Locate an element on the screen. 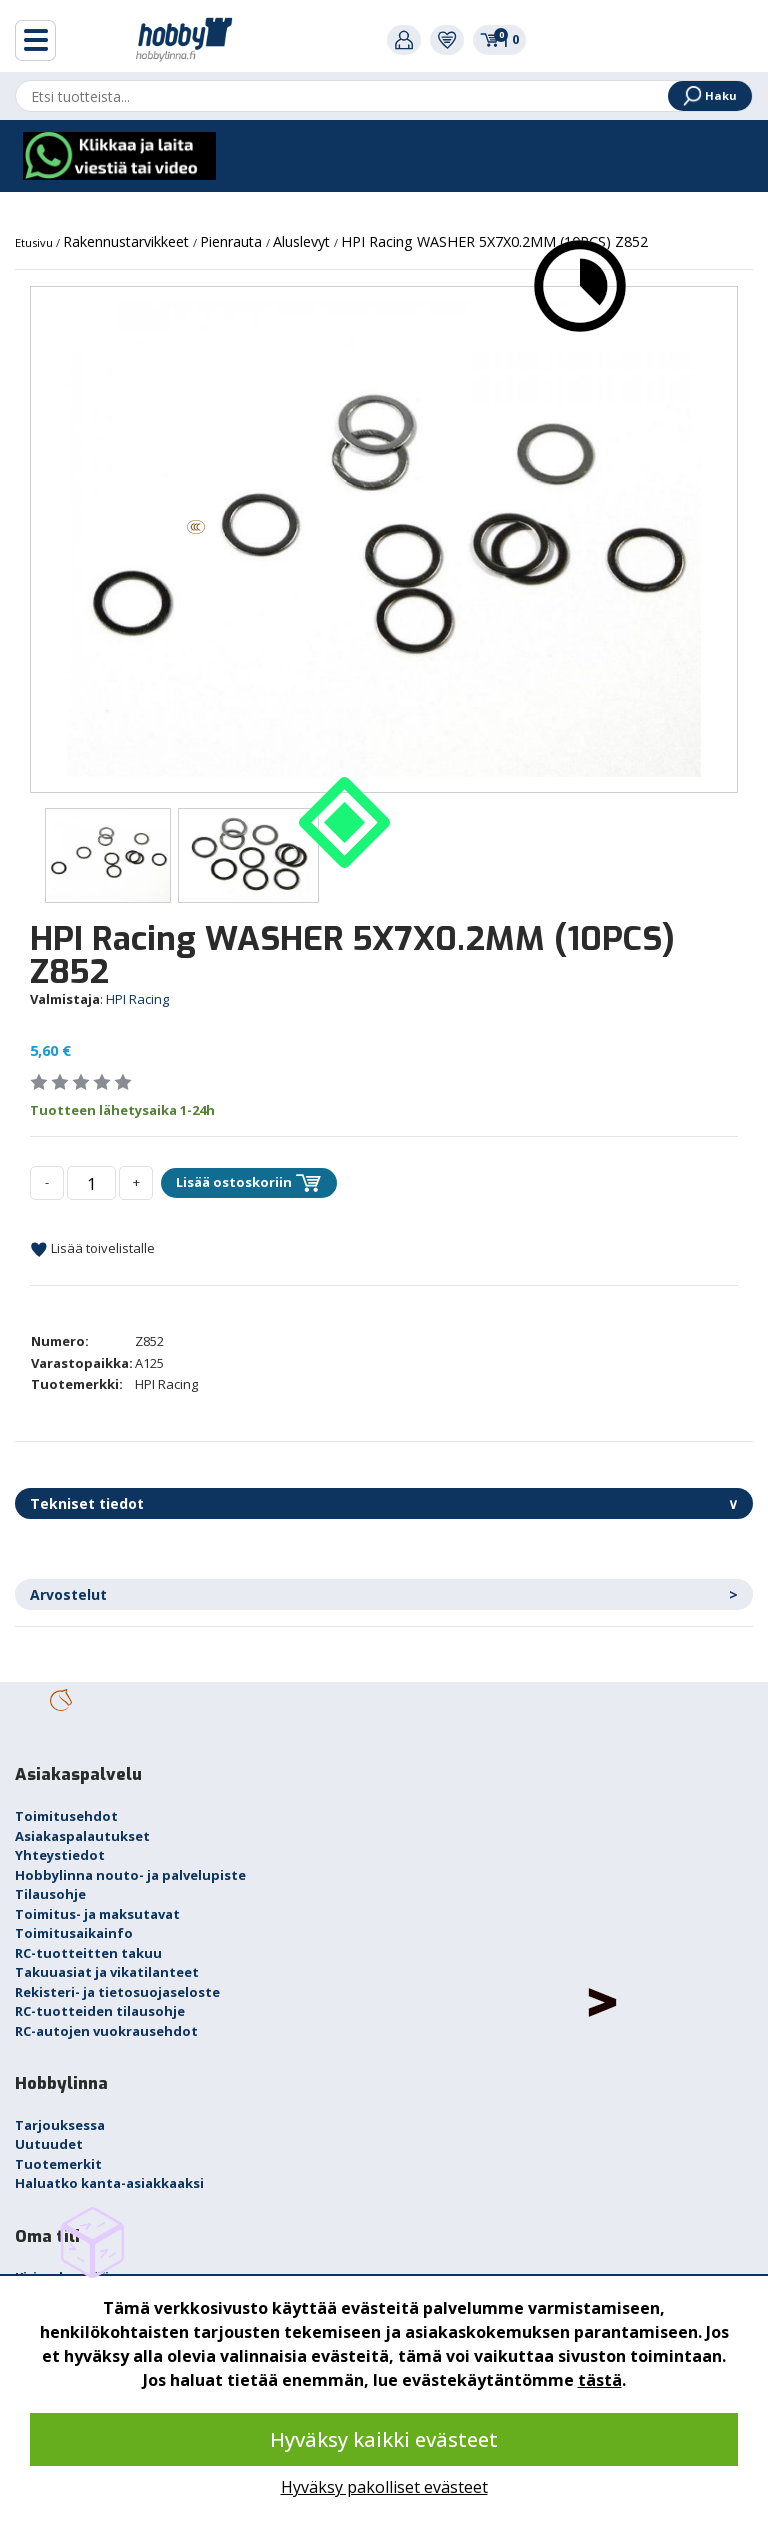 This screenshot has height=2523, width=768. google nearby sharing feature is located at coordinates (344, 822).